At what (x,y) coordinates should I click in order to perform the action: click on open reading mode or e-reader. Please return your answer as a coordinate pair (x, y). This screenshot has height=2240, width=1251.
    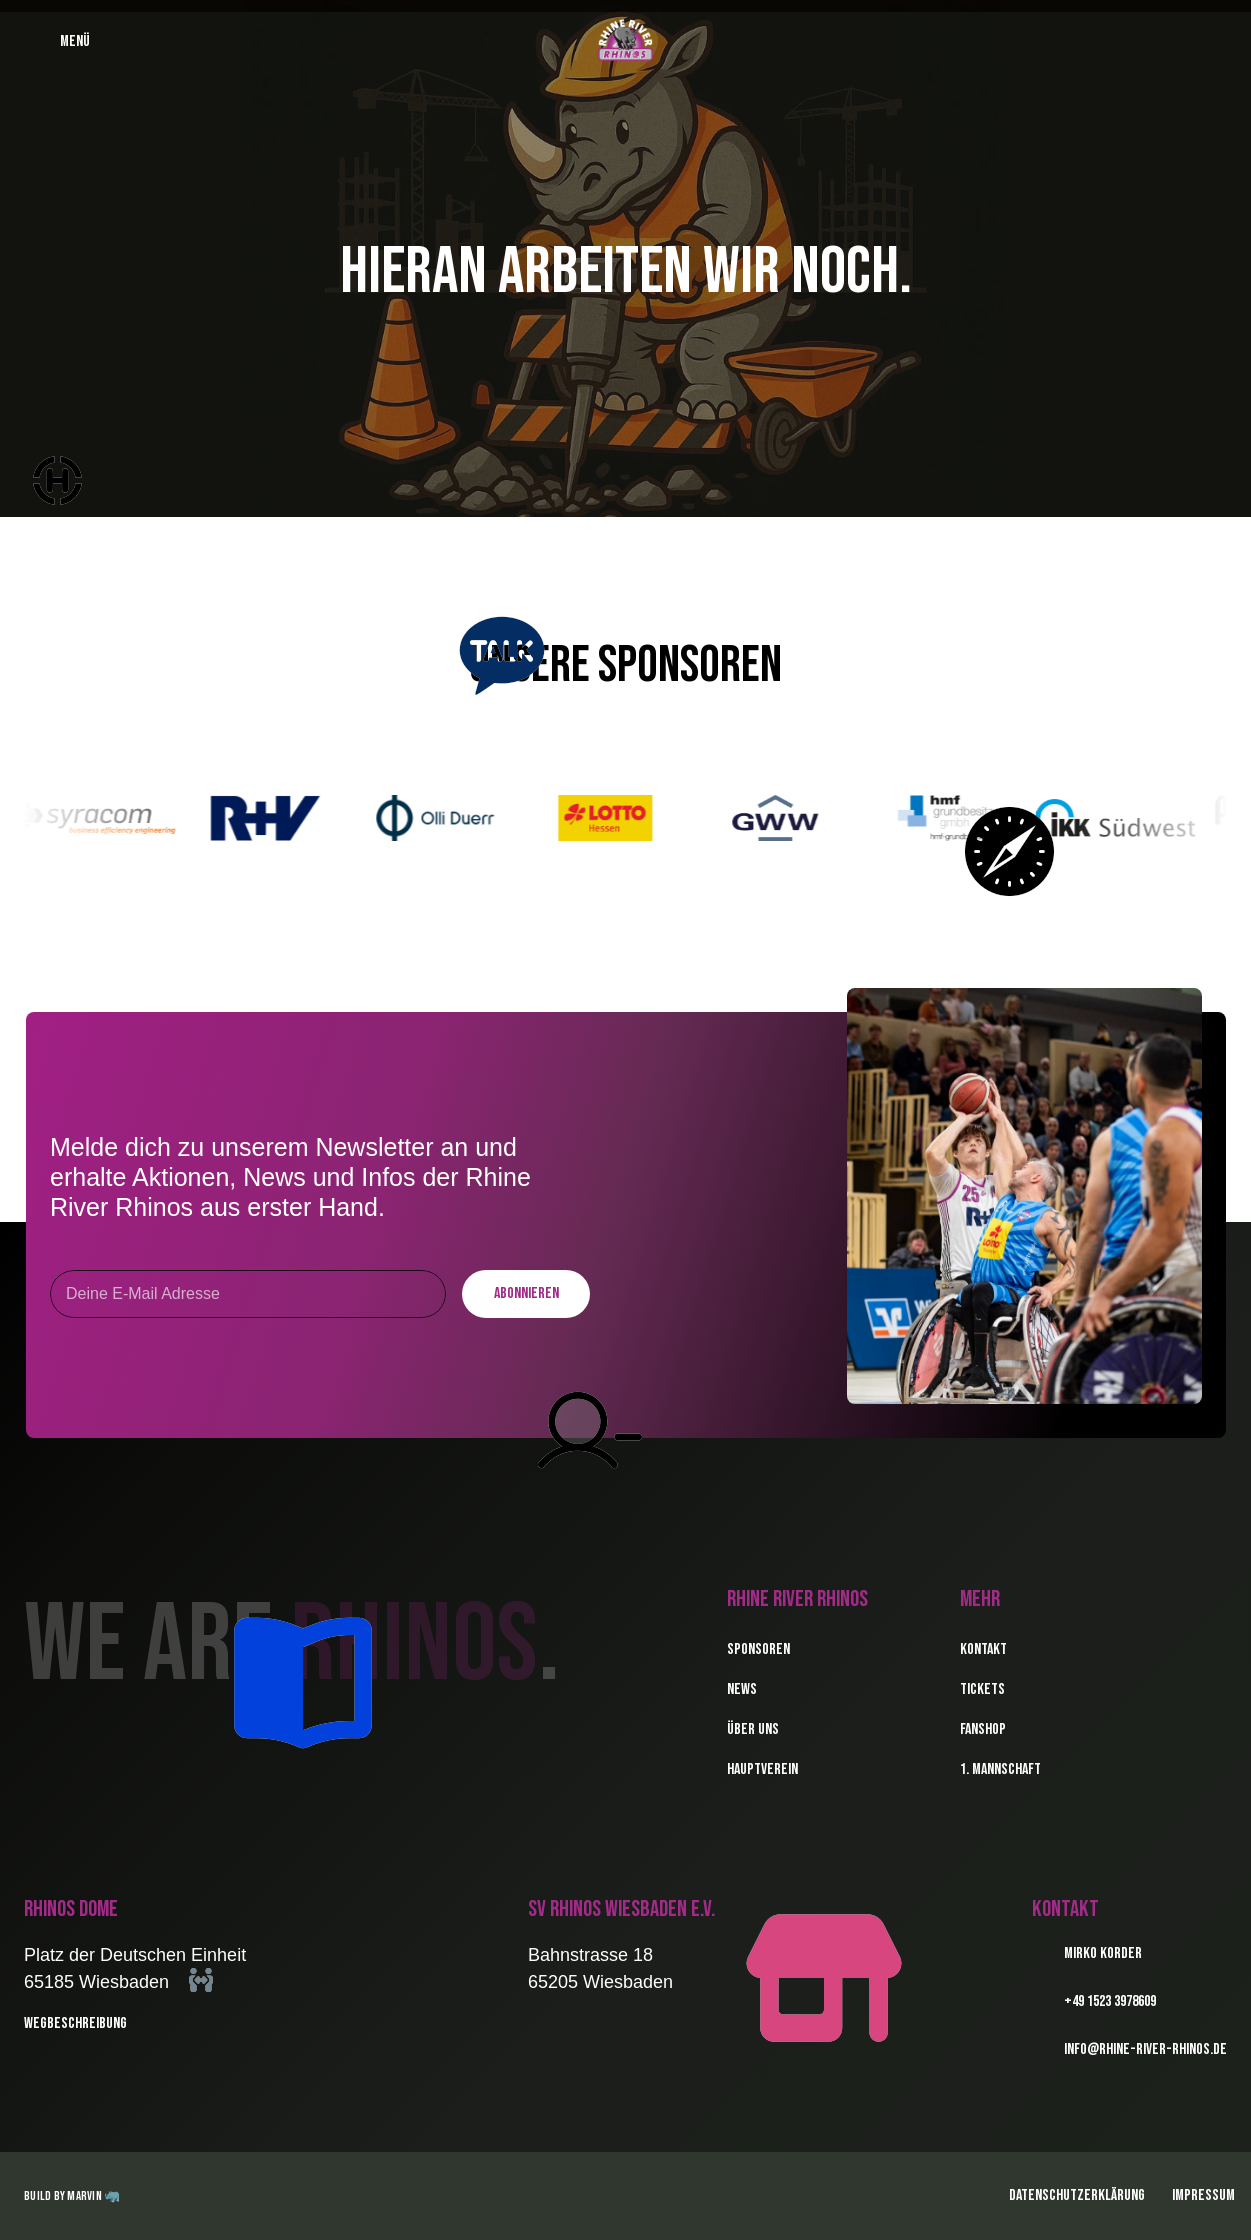
    Looking at the image, I should click on (303, 1678).